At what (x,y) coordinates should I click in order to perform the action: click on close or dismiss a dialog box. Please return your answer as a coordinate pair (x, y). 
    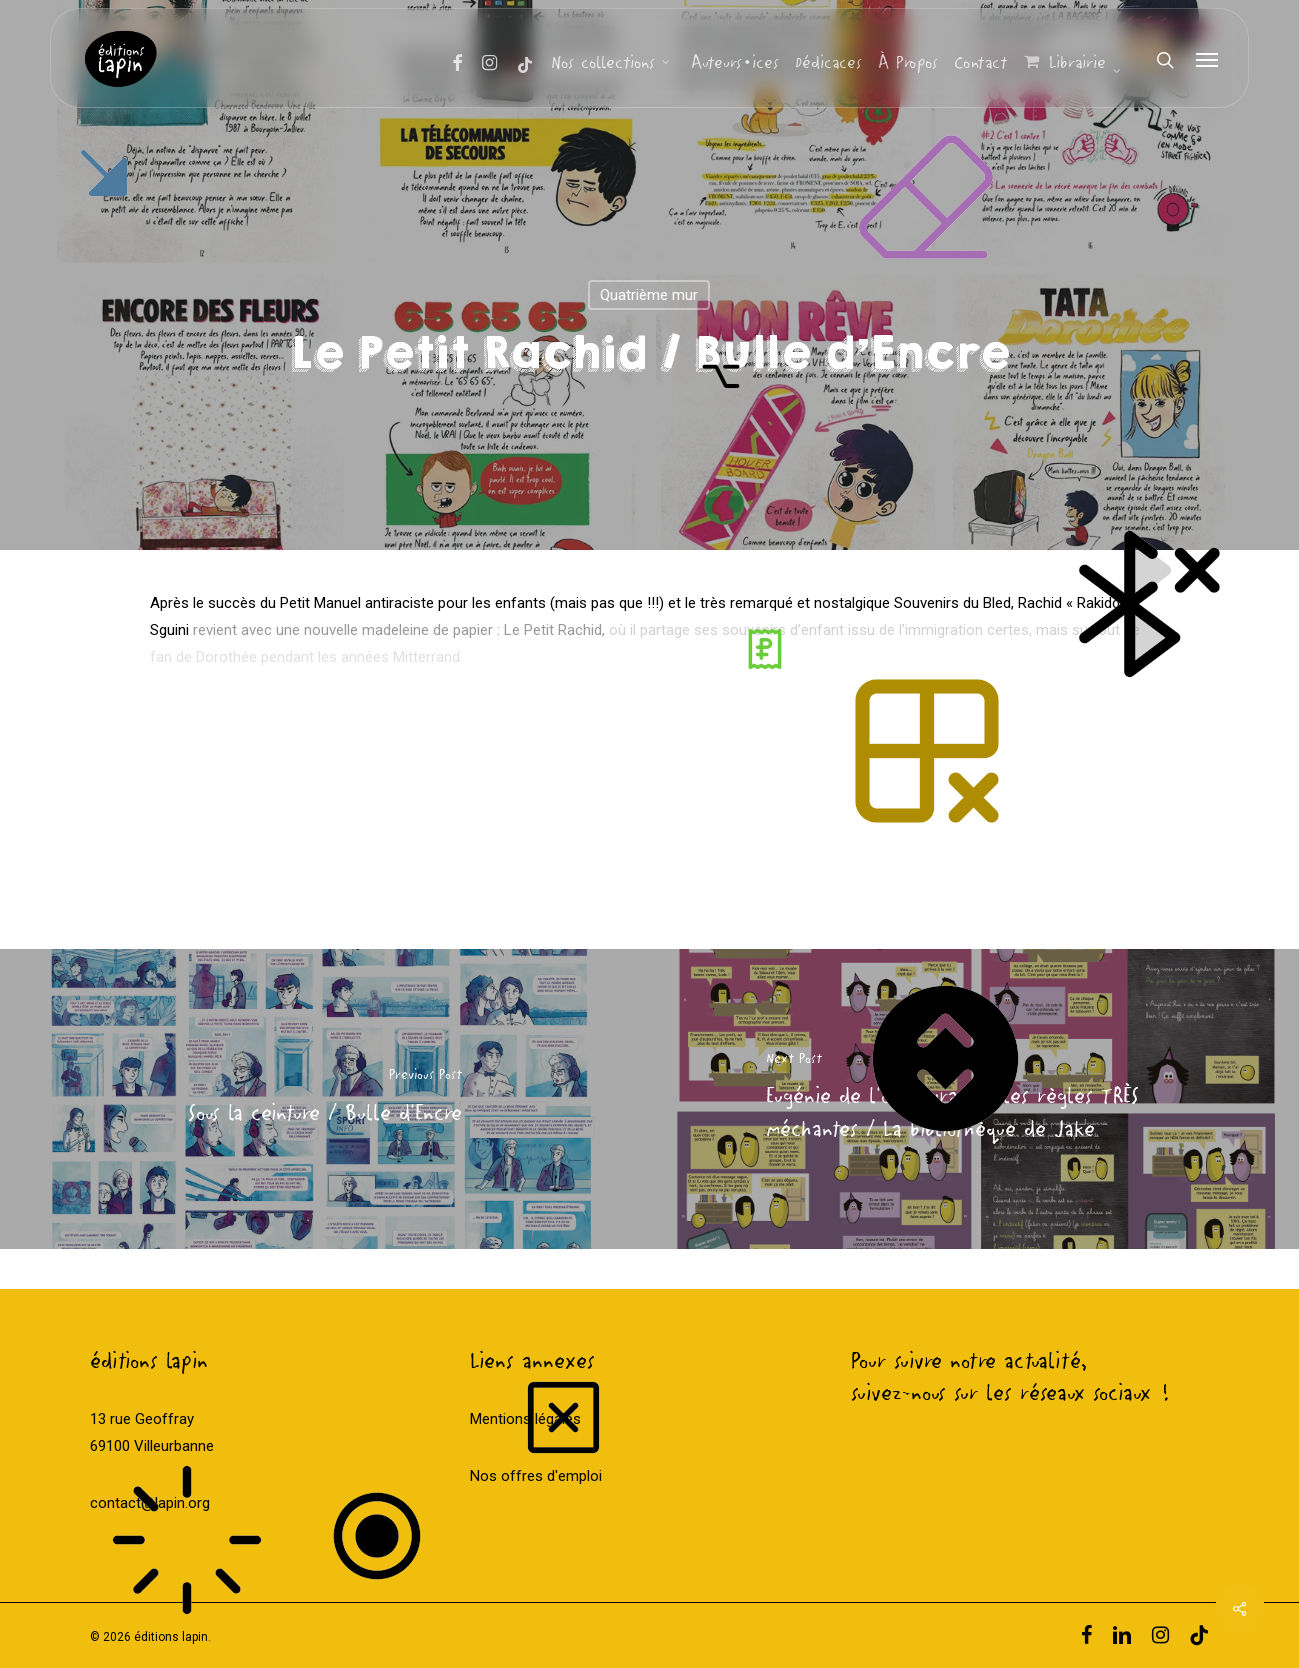
    Looking at the image, I should click on (563, 1417).